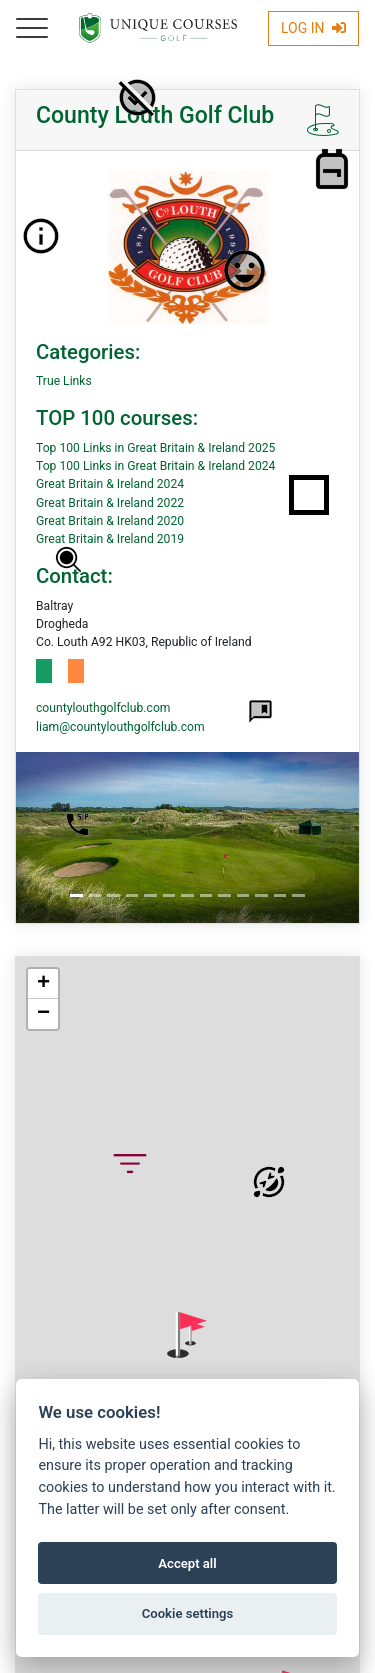 The image size is (375, 1673). Describe the element at coordinates (137, 97) in the screenshot. I see `indicates content has been unpublished` at that location.